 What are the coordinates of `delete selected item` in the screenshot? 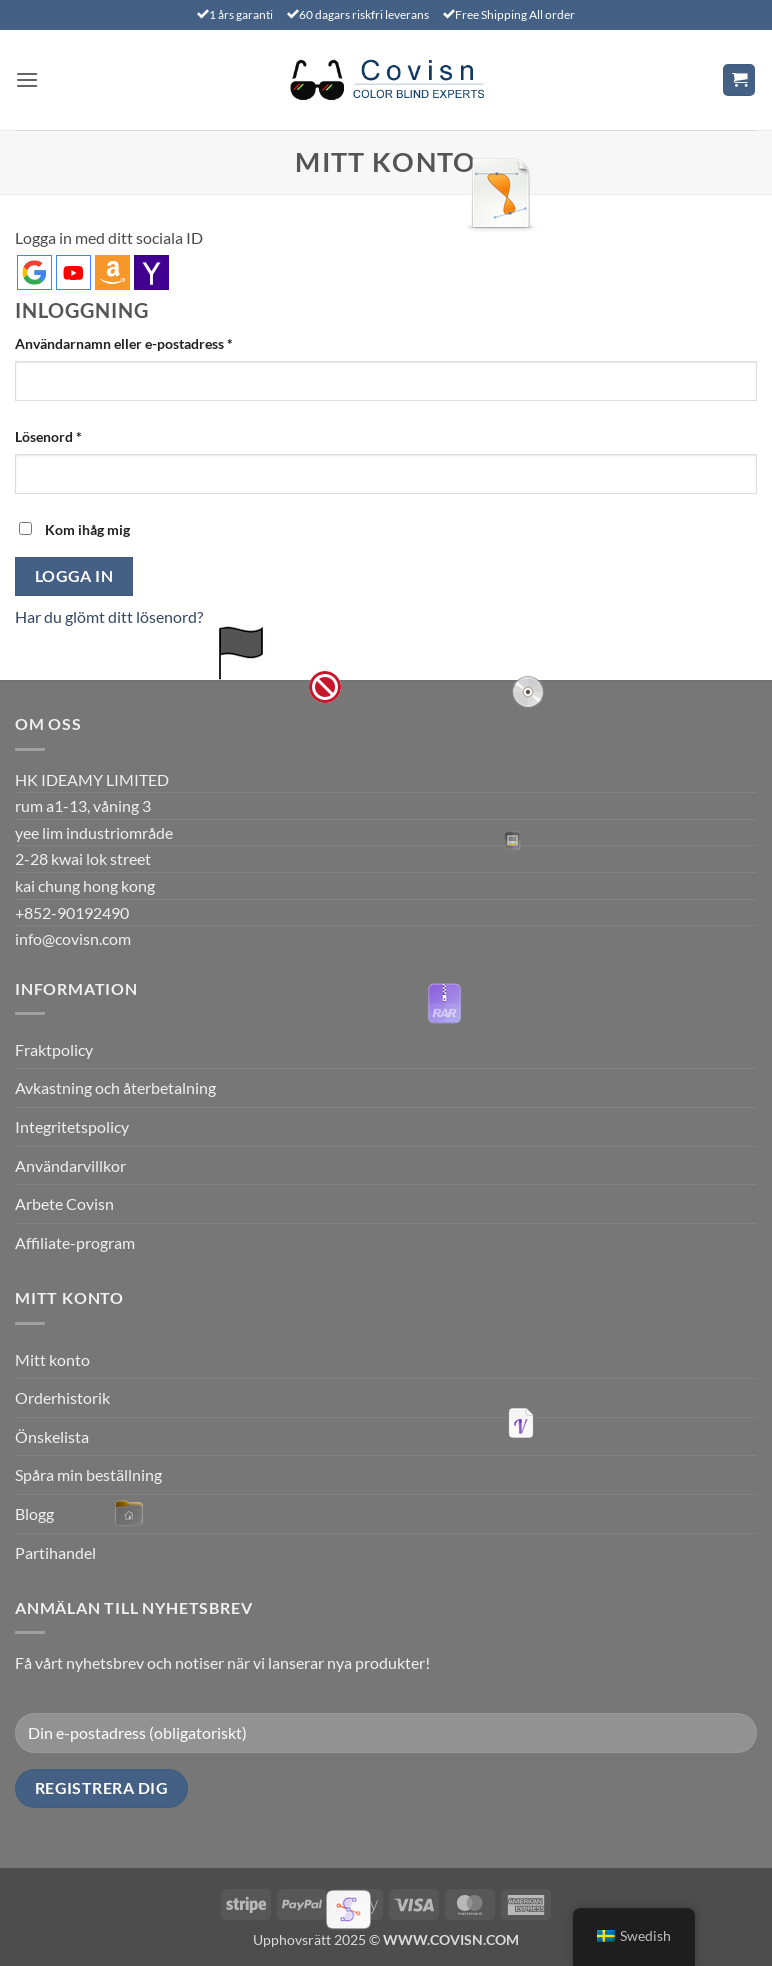 It's located at (325, 687).